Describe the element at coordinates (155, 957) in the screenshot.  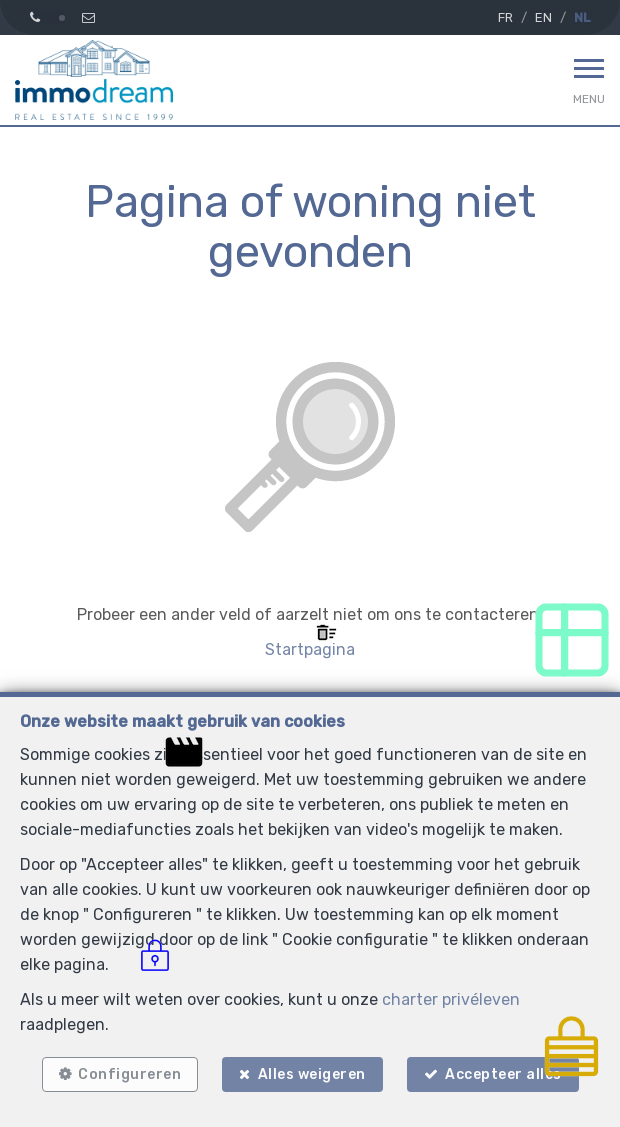
I see `access security or privacy settings` at that location.